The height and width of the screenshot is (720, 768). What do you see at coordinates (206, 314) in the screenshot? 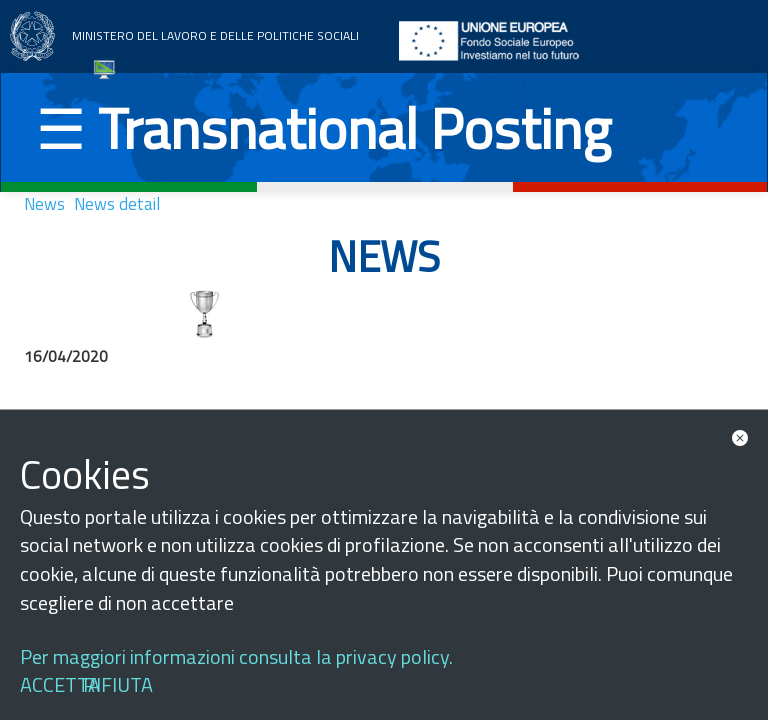
I see `indicates second place achievement or silver-tier ranking` at bounding box center [206, 314].